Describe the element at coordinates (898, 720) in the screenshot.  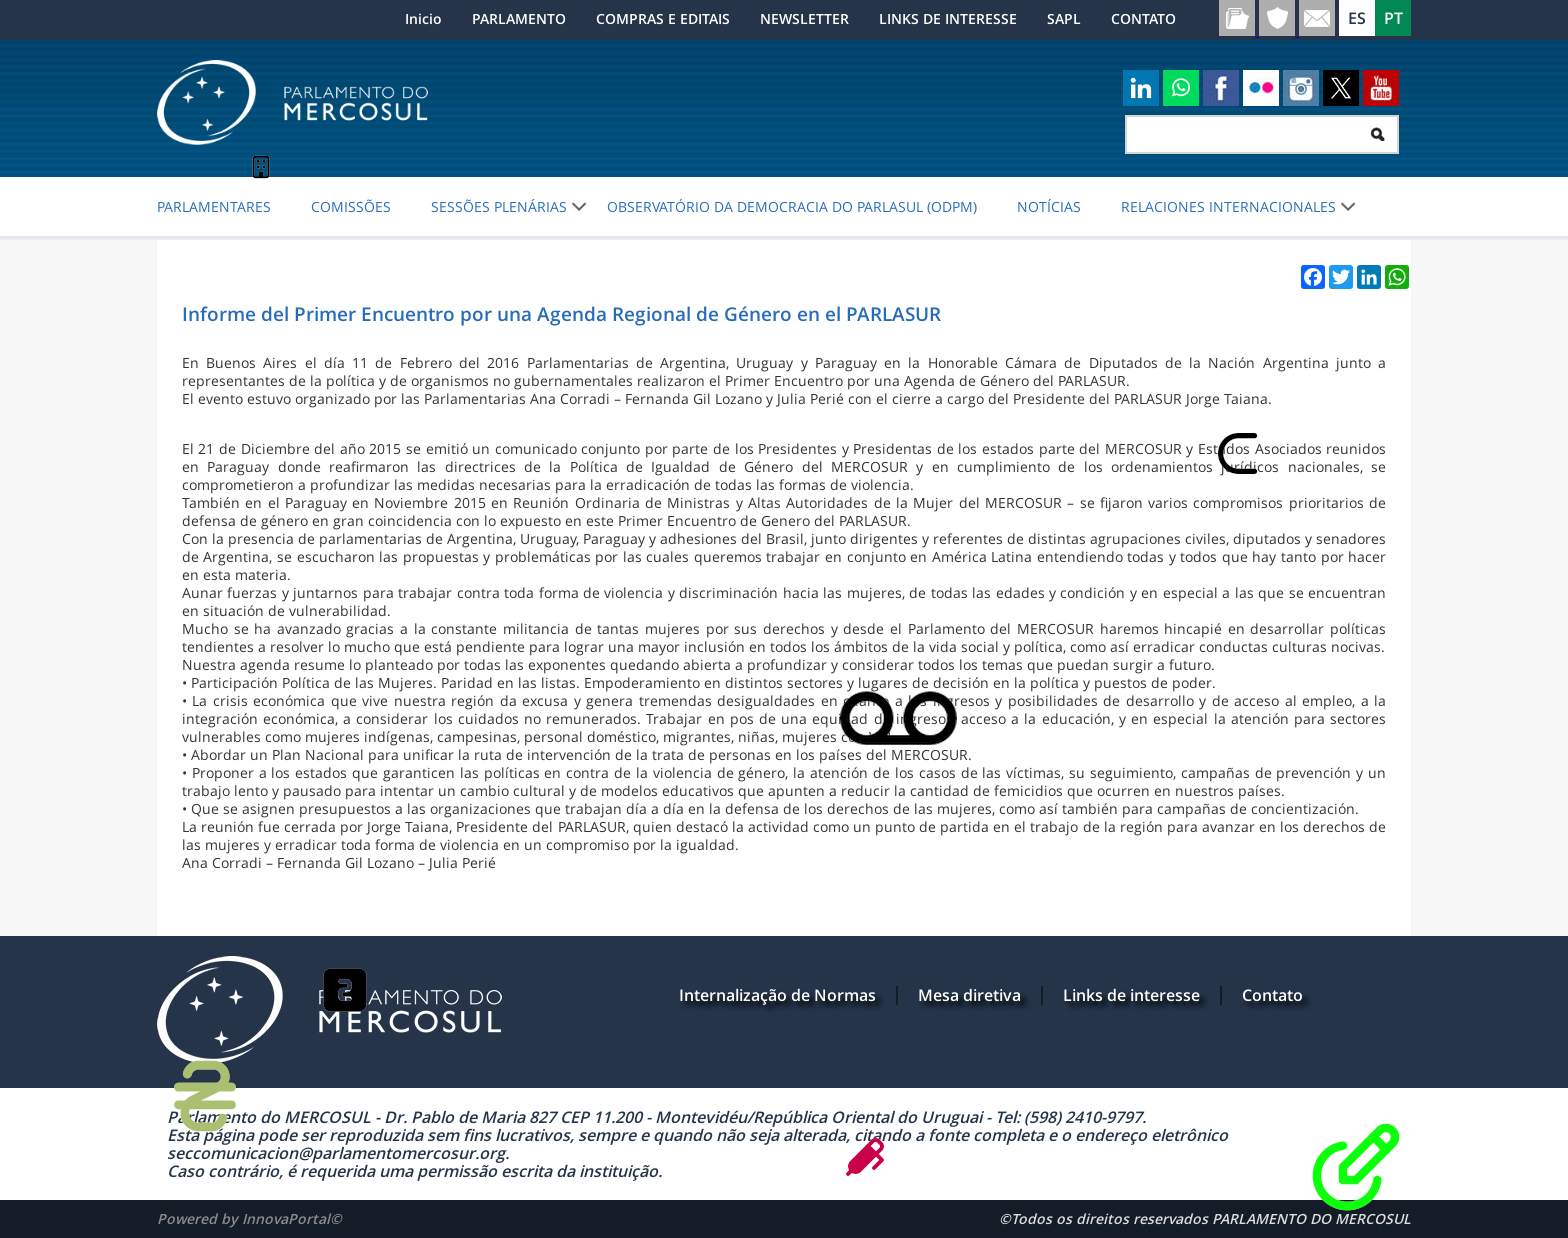
I see `access voicemail messages` at that location.